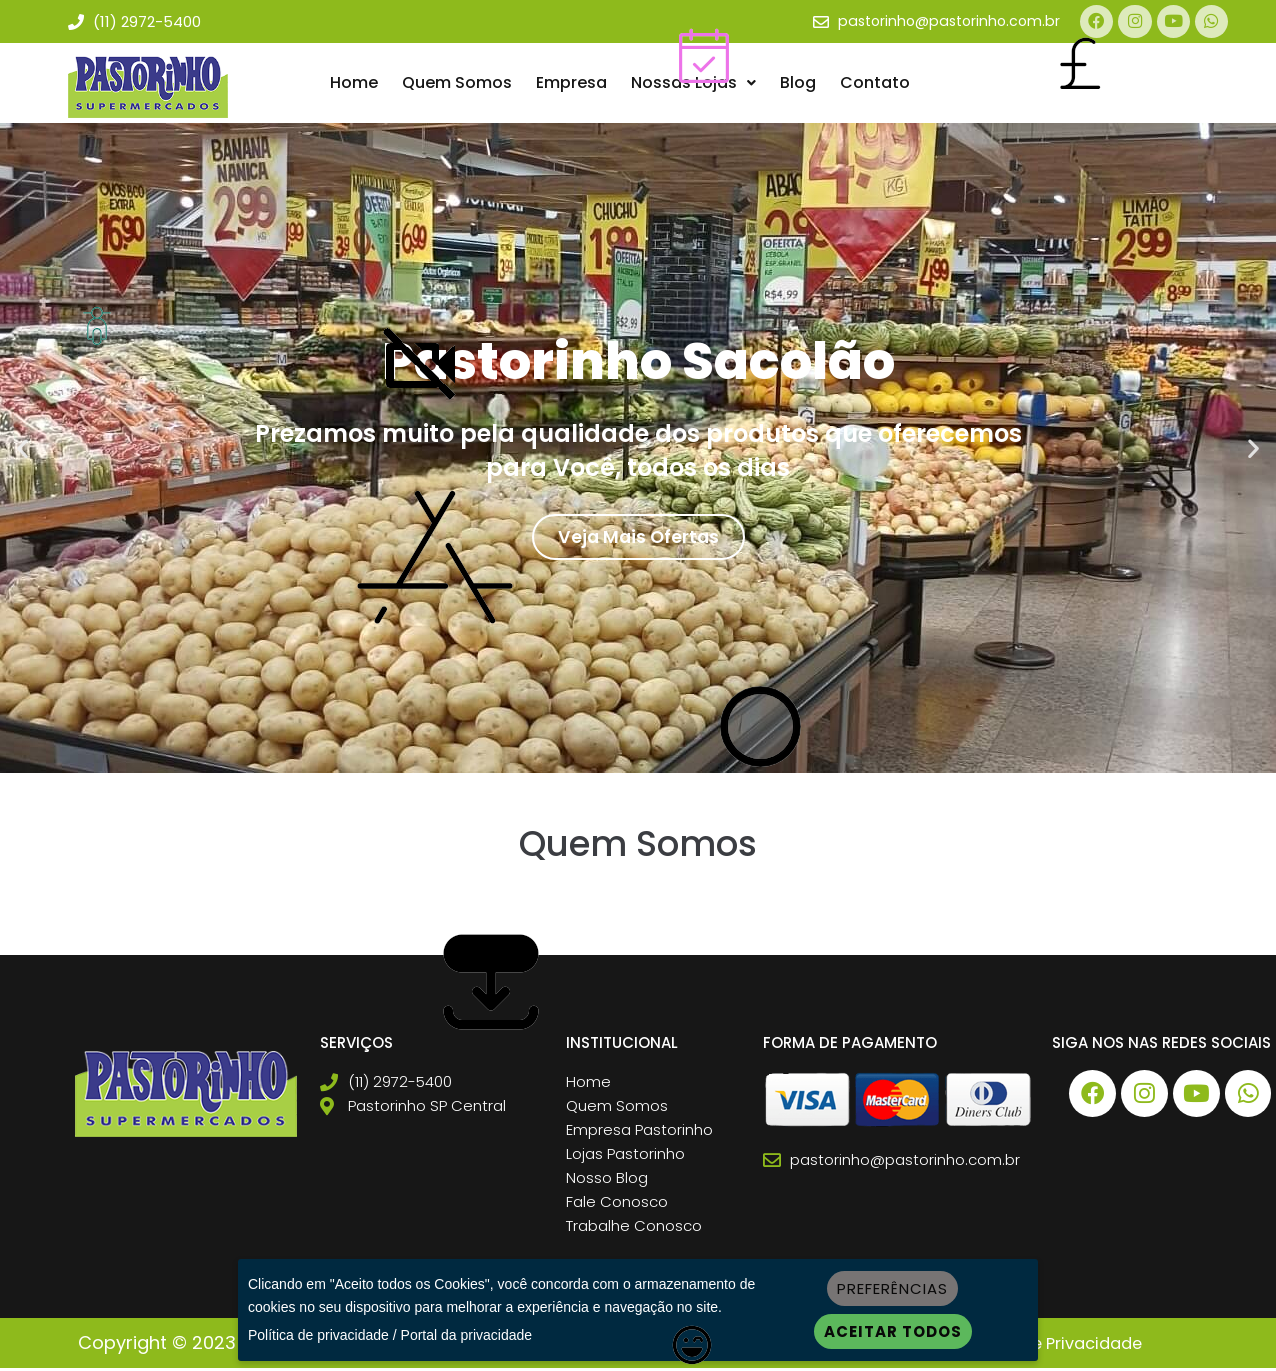  I want to click on add a playful or humorous reaction, so click(692, 1345).